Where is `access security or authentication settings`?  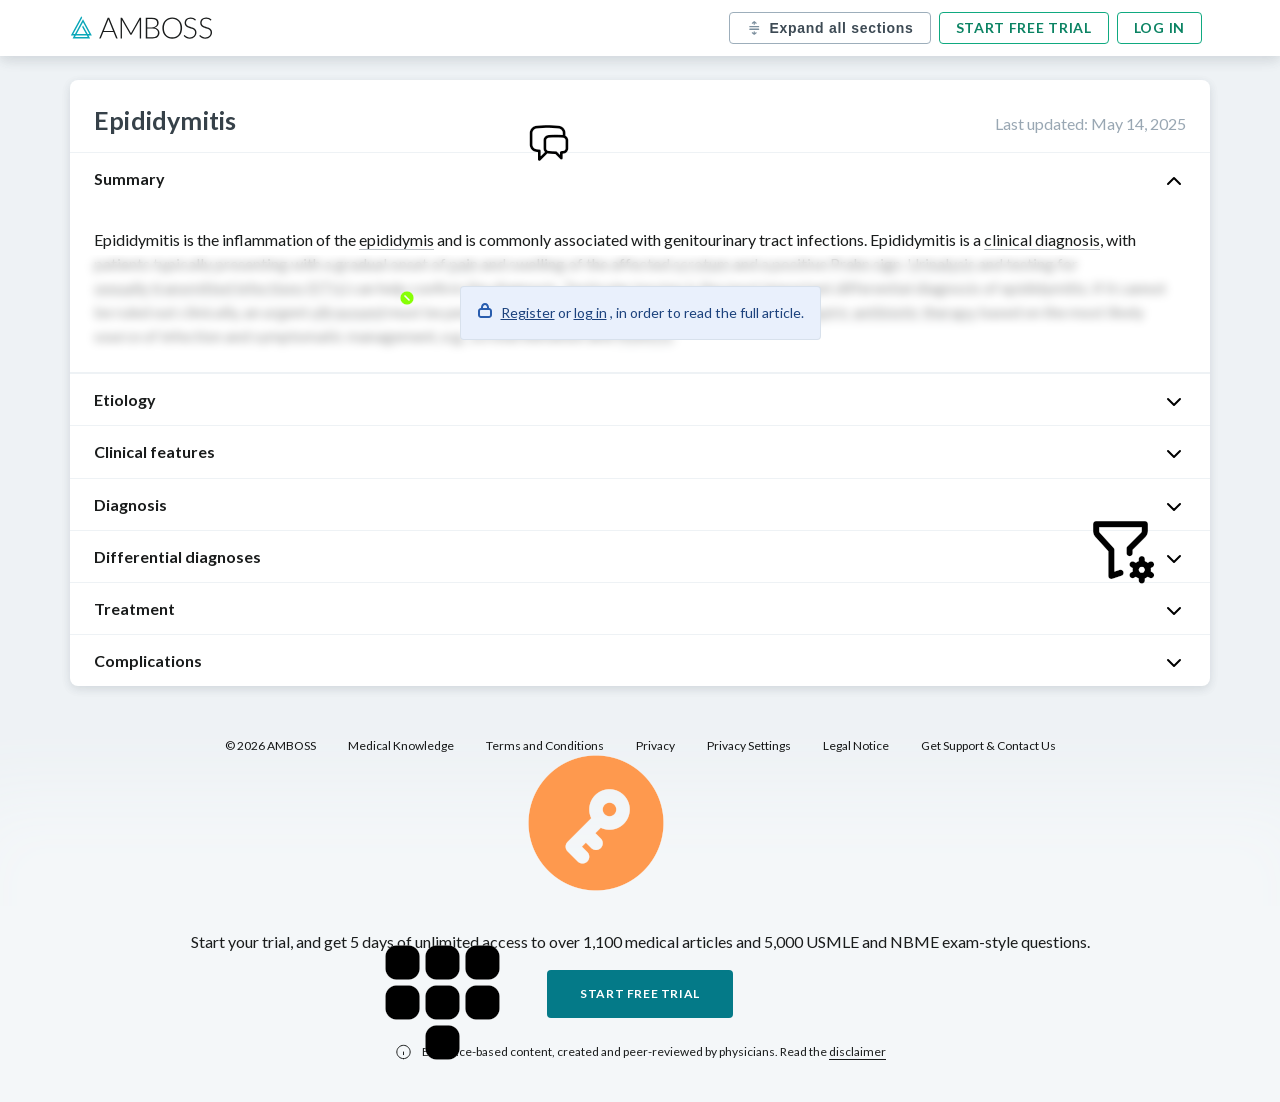
access security or authentication settings is located at coordinates (596, 823).